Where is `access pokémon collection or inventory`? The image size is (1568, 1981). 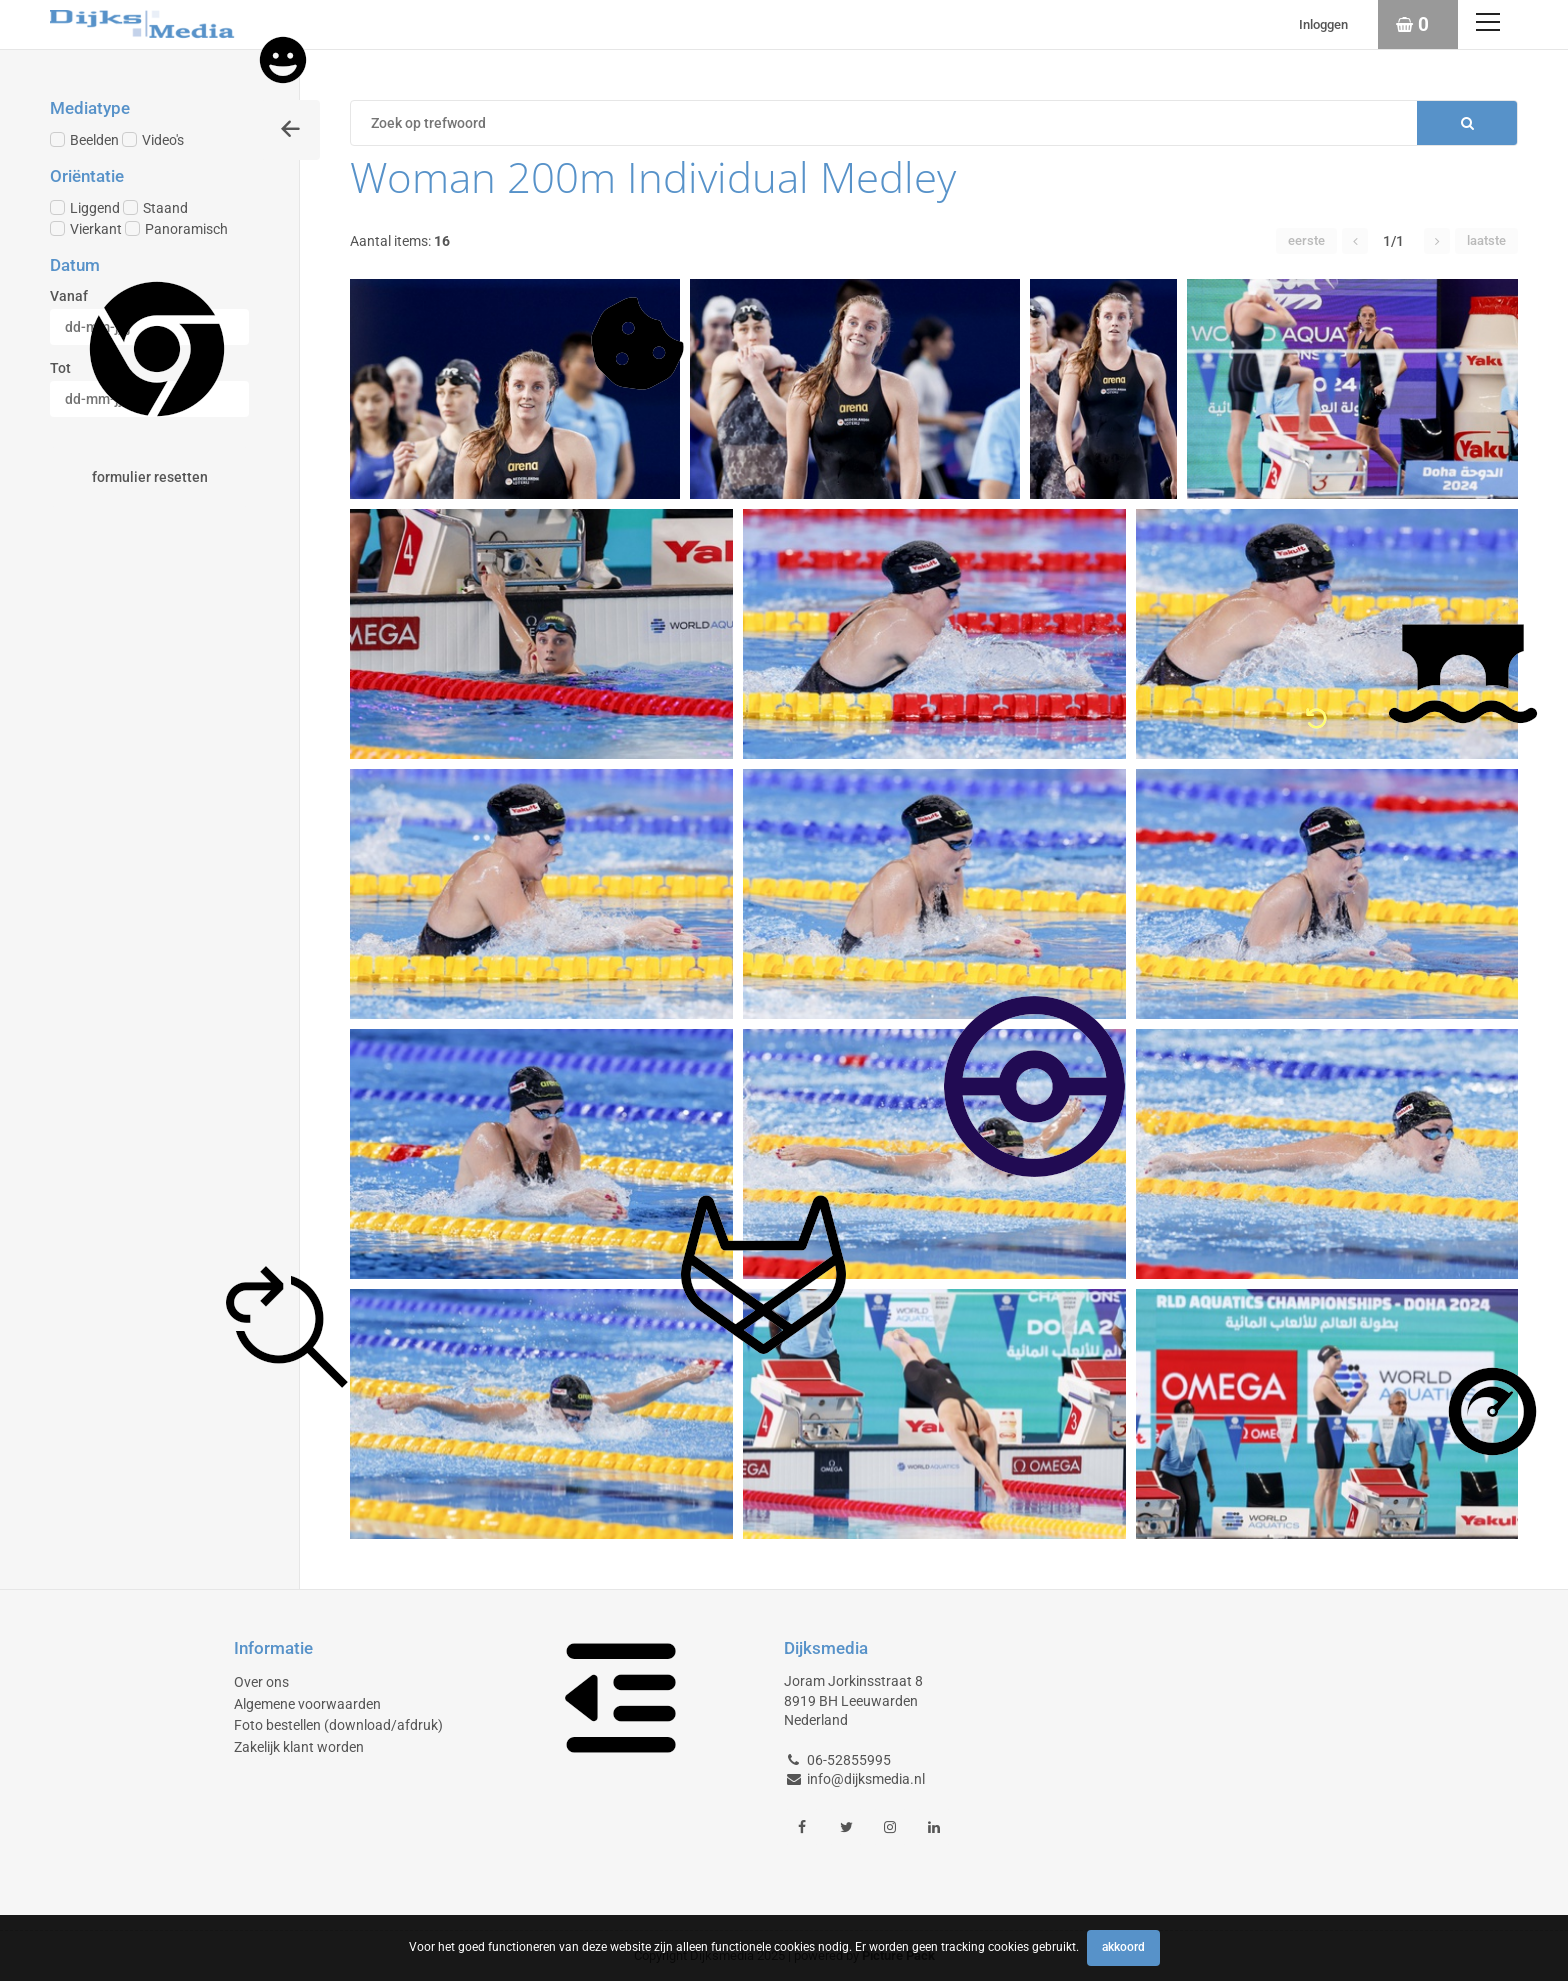
access pokémon collection or inventory is located at coordinates (1034, 1086).